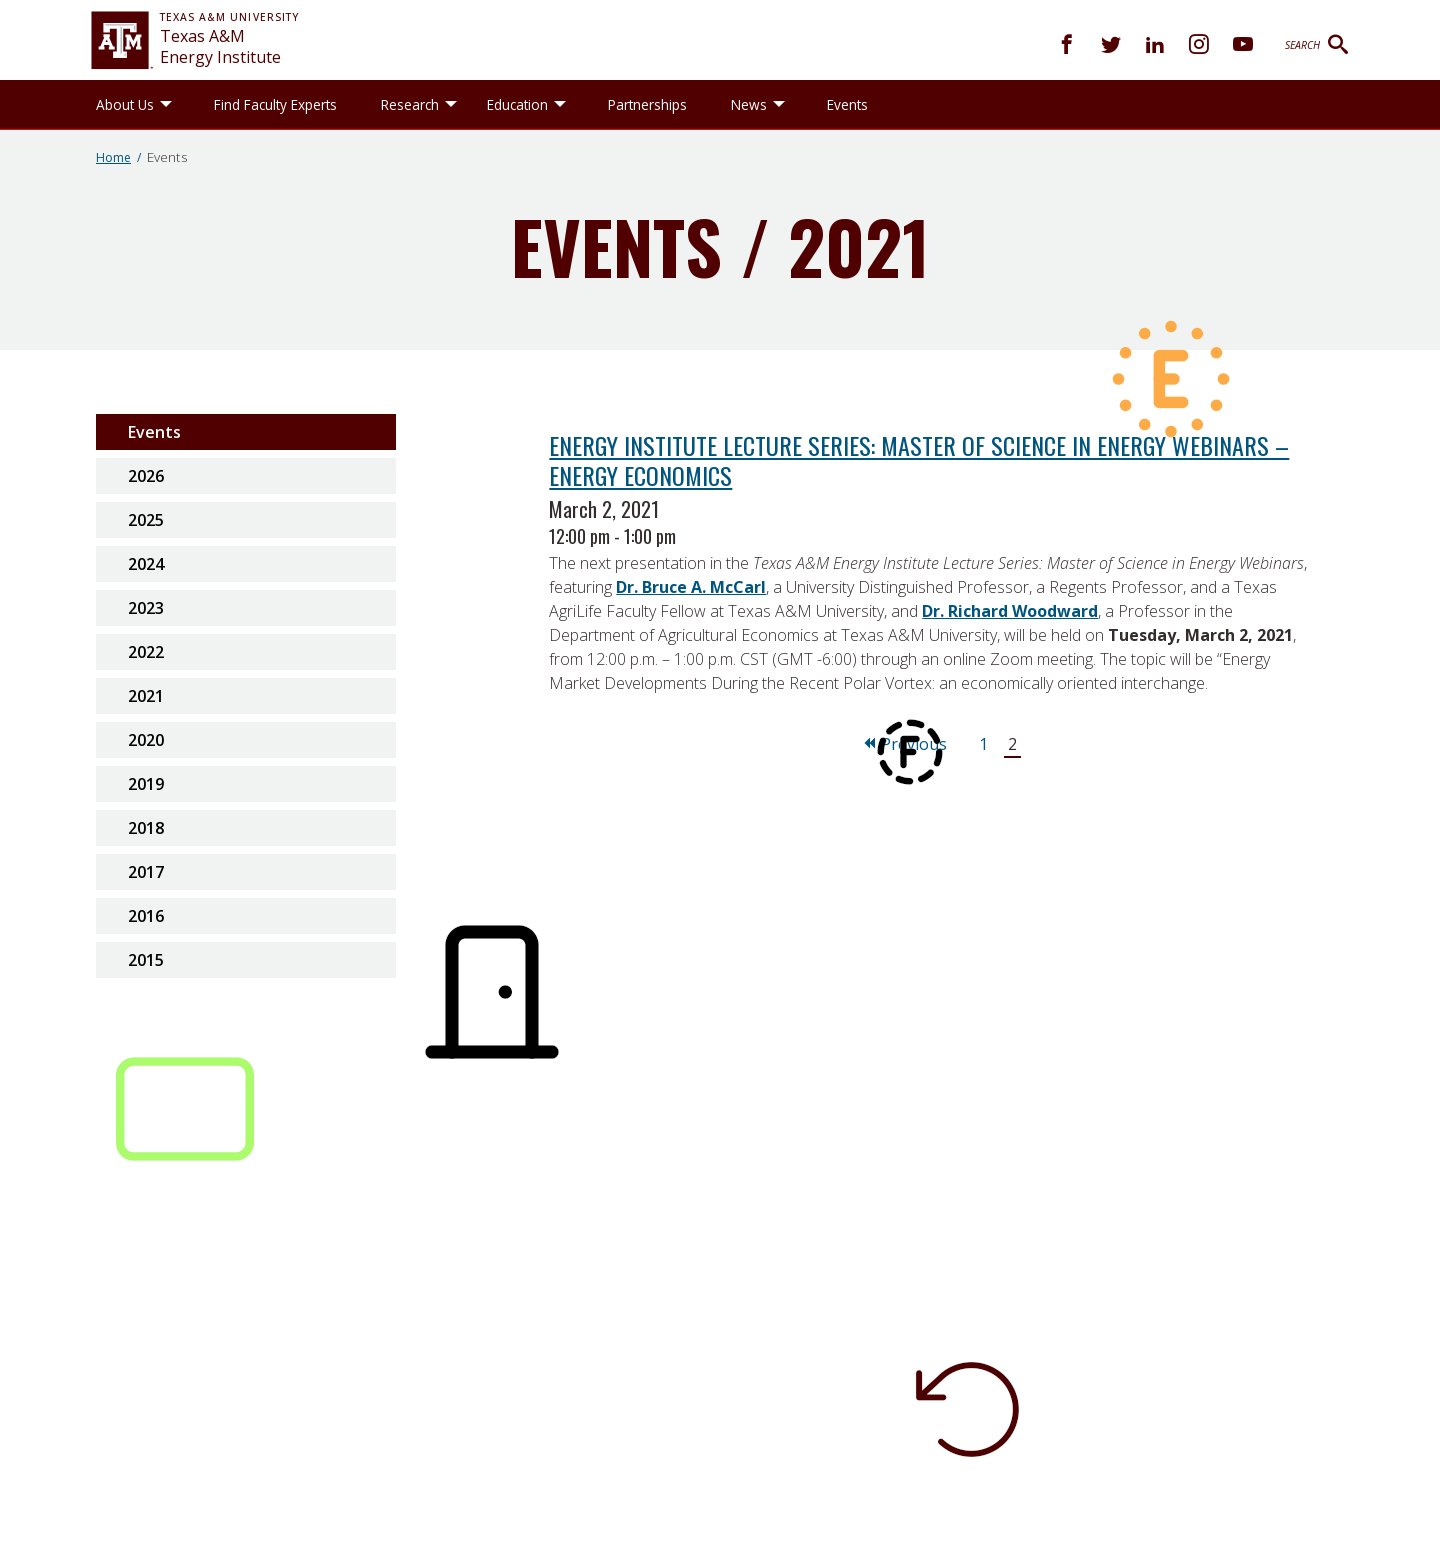 The width and height of the screenshot is (1440, 1560). Describe the element at coordinates (185, 1109) in the screenshot. I see `switch to landscape tablet view` at that location.